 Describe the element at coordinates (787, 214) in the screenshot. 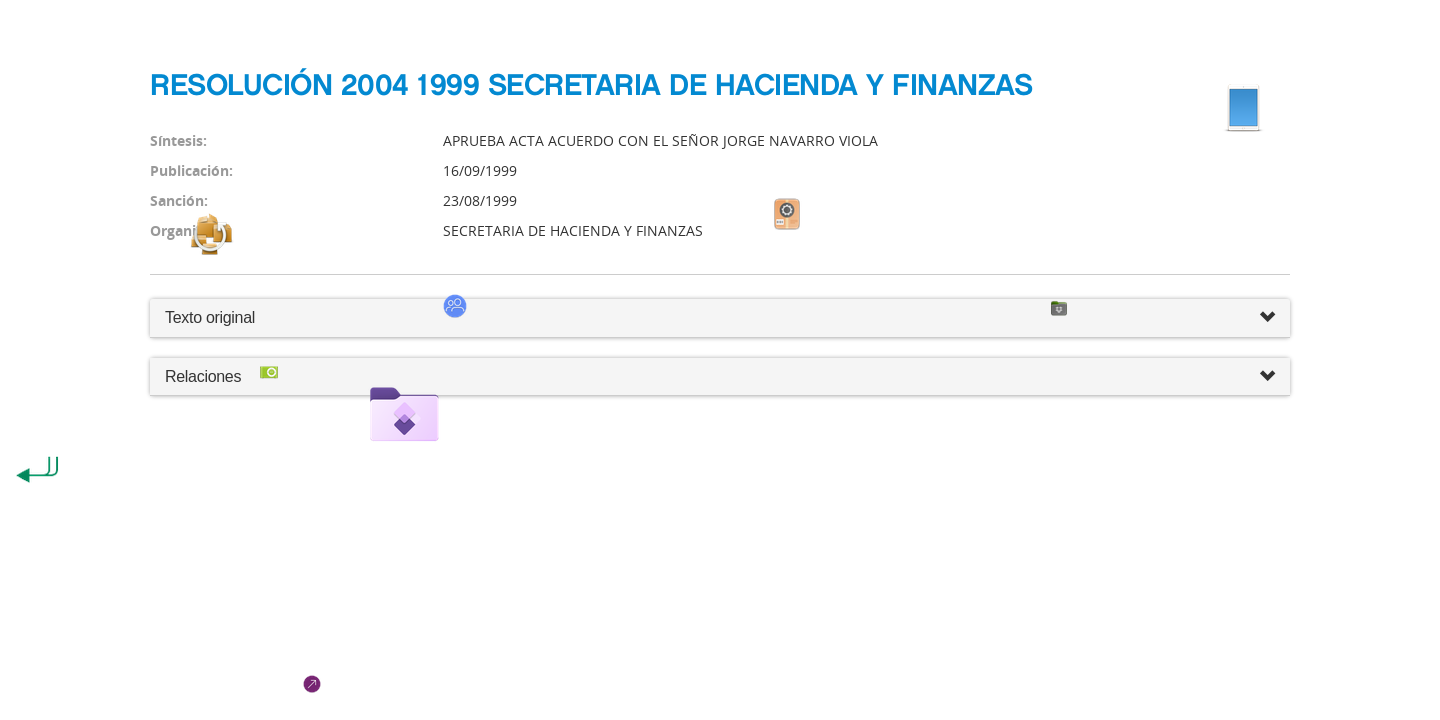

I see `indicates package manager is processing` at that location.